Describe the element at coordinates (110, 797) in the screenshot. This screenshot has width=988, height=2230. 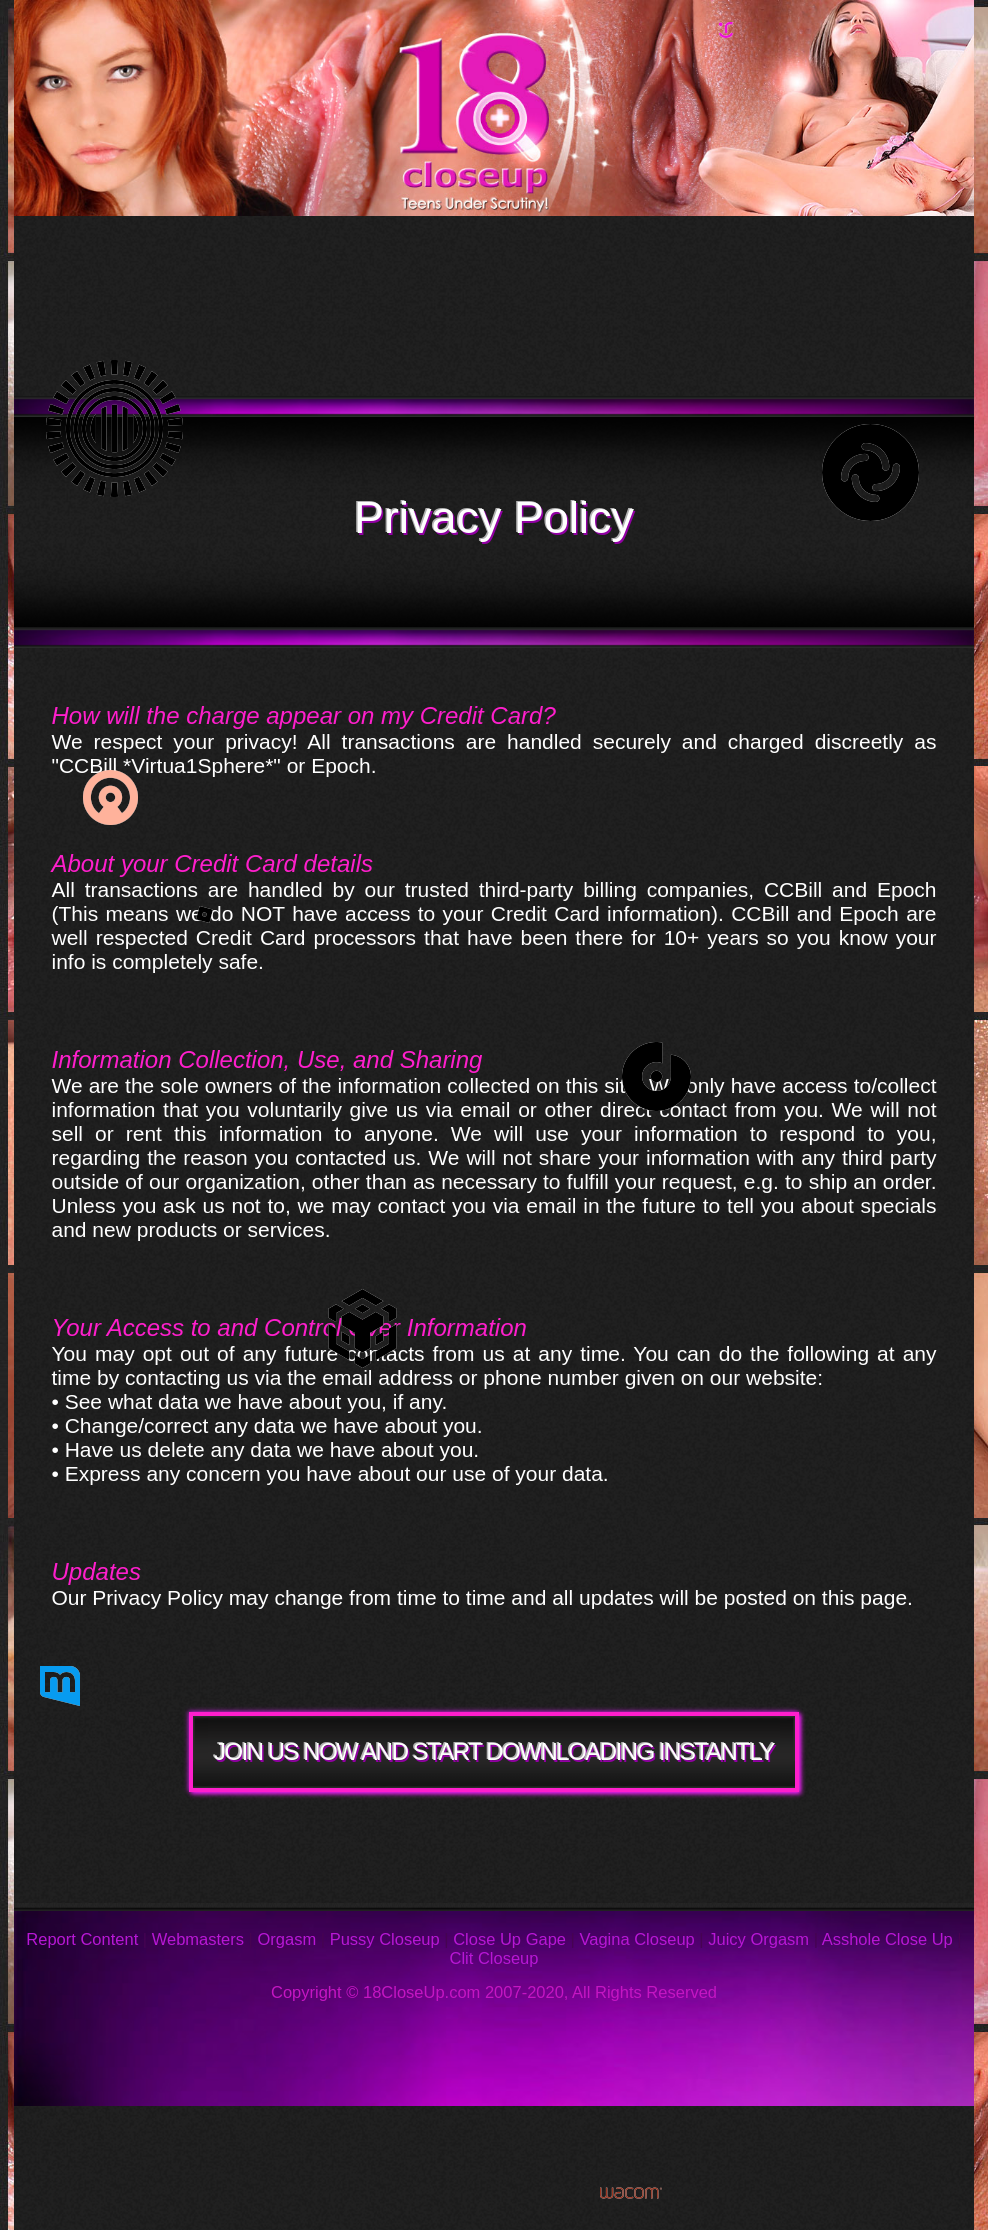
I see `open the Castro podcast app` at that location.